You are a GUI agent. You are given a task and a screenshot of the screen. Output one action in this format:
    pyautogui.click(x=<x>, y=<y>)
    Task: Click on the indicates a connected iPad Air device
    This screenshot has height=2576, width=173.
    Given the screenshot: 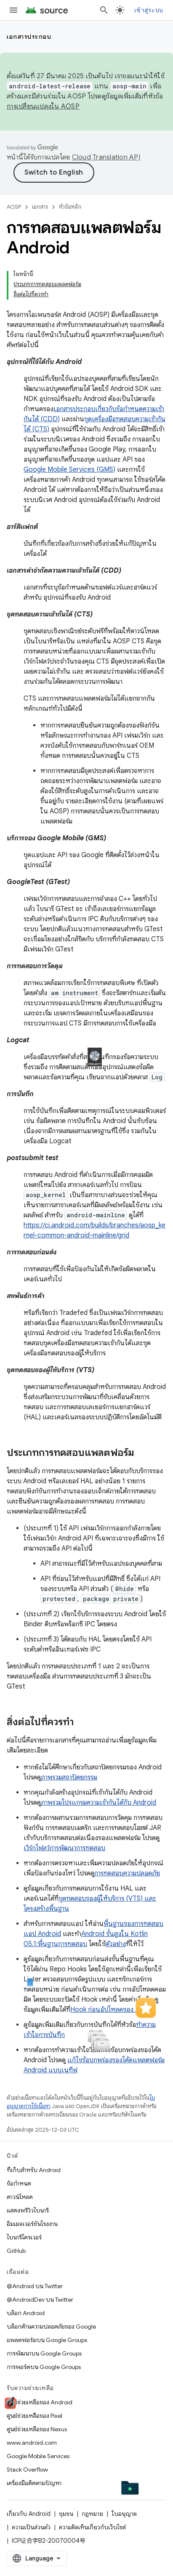 What is the action you would take?
    pyautogui.click(x=30, y=1982)
    